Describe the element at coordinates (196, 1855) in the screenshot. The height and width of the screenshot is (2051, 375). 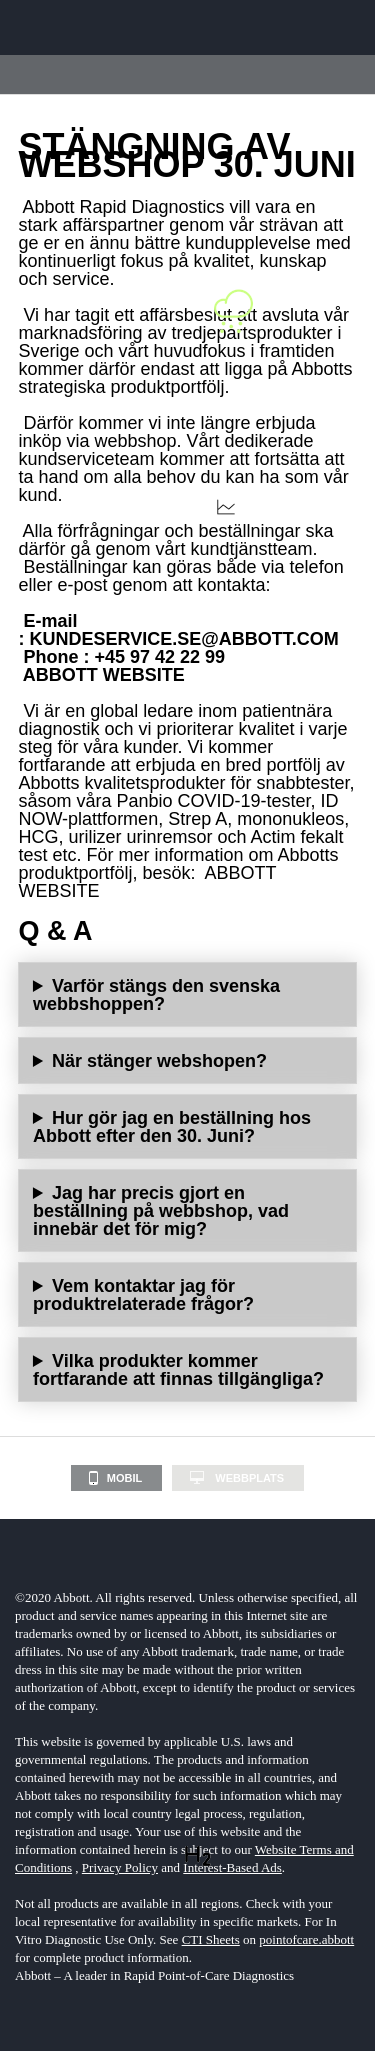
I see `format text as heading level 2` at that location.